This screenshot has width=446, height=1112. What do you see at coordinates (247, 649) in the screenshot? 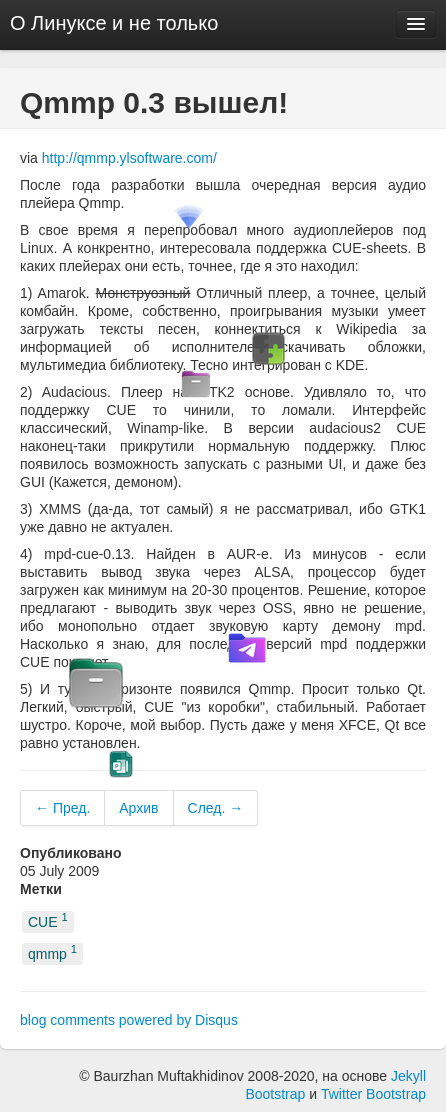
I see `open telegram downloads folder` at bounding box center [247, 649].